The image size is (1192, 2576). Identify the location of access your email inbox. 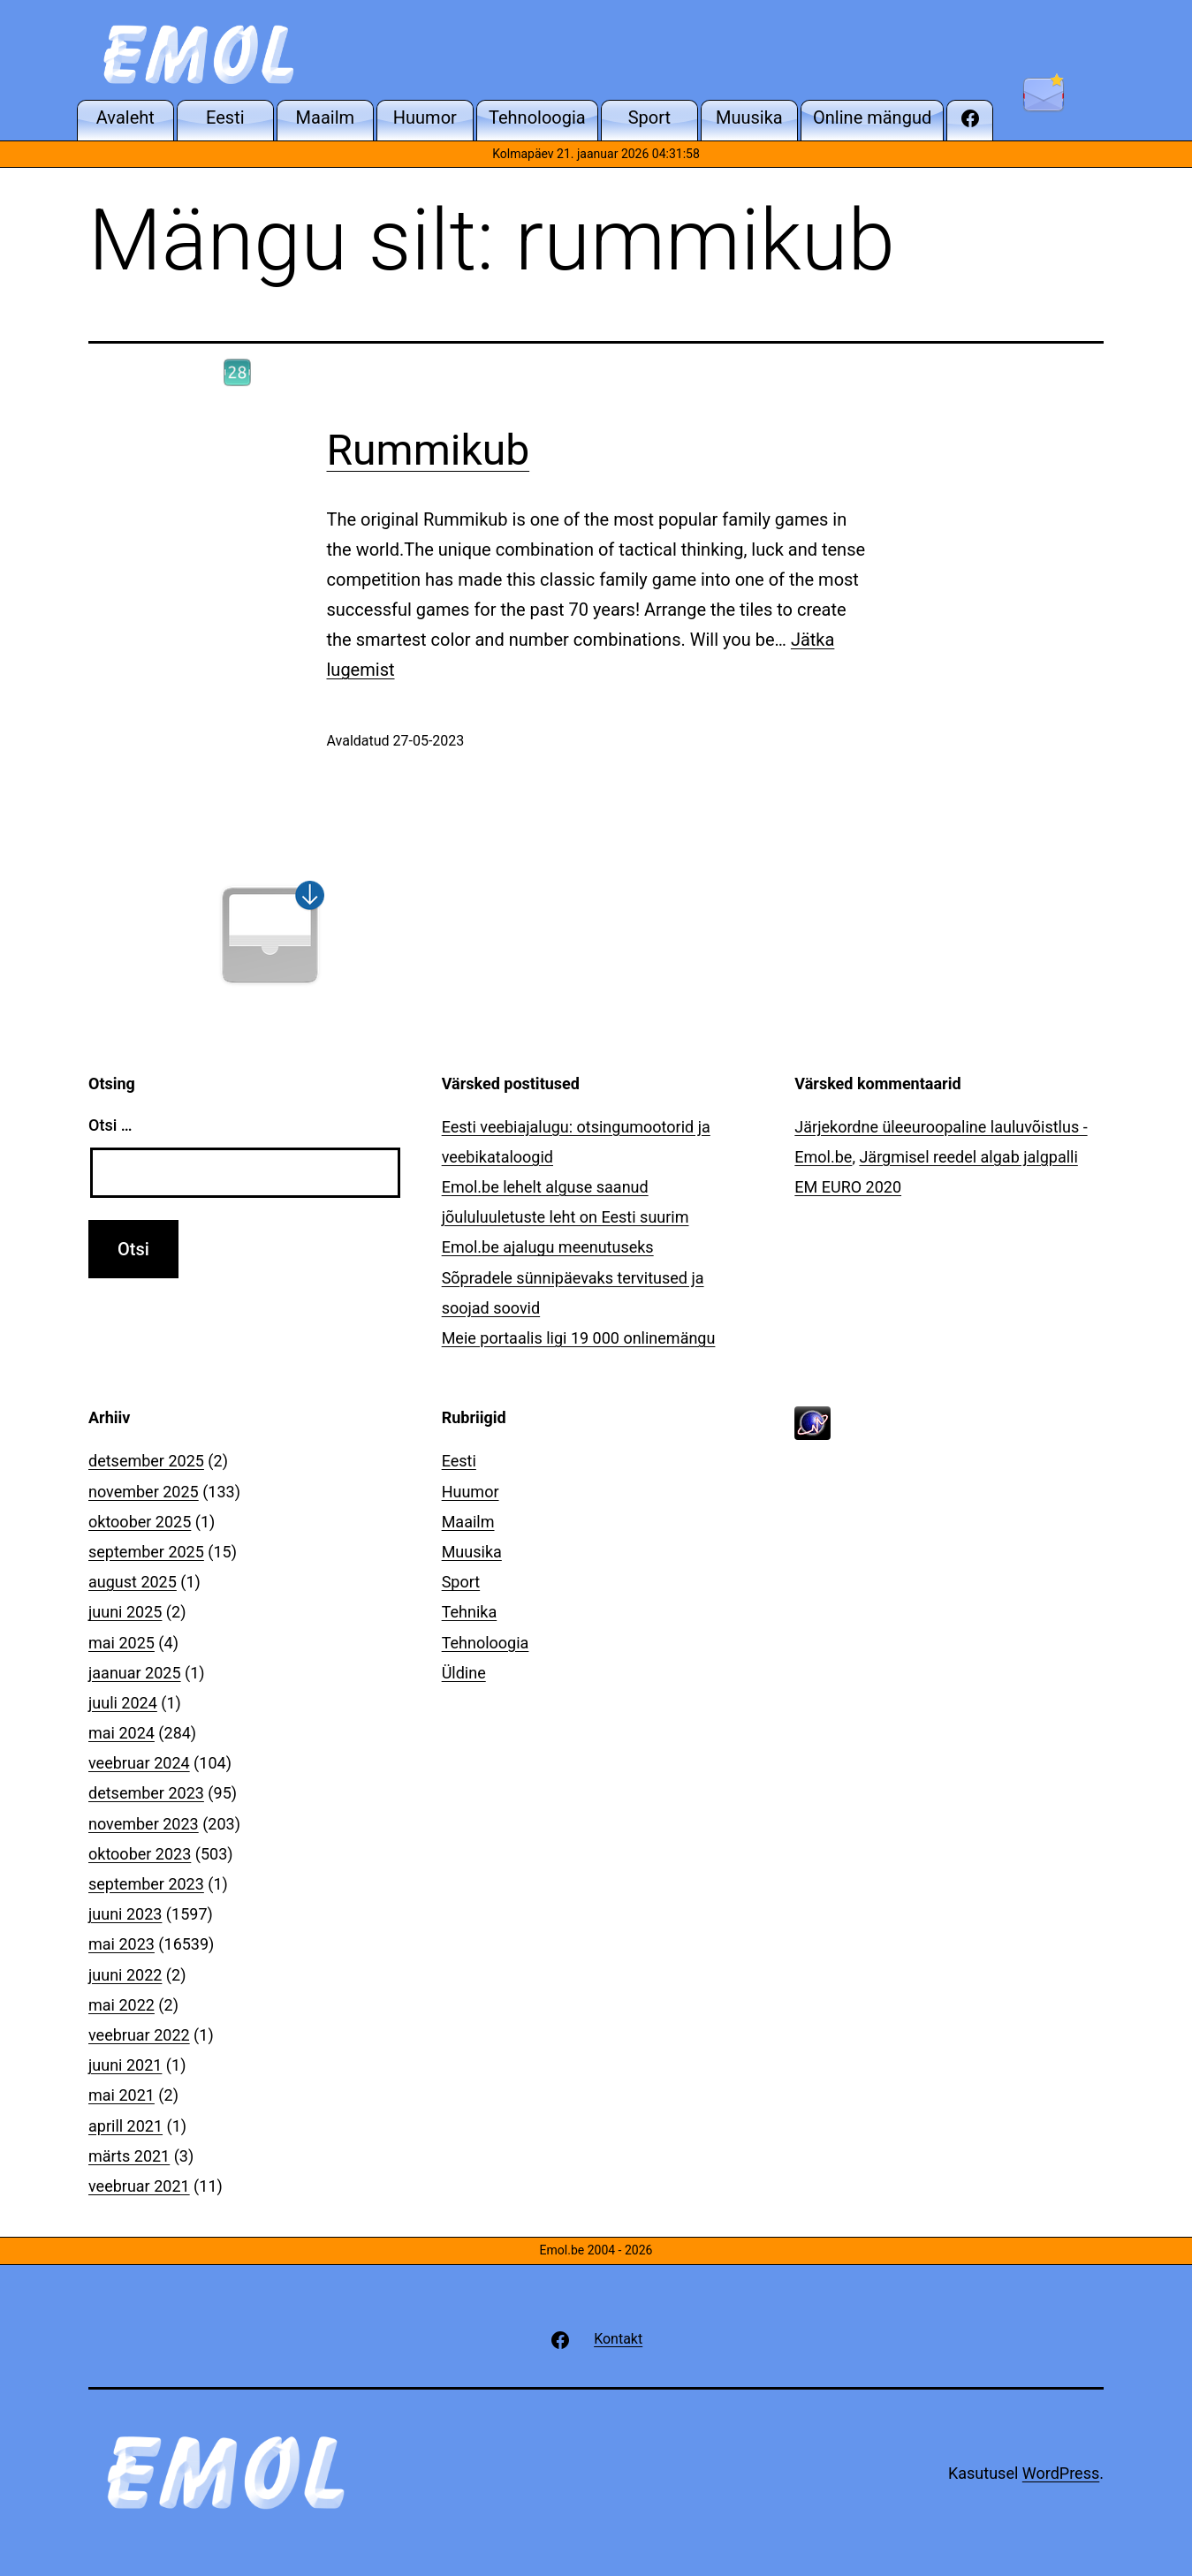
(270, 935).